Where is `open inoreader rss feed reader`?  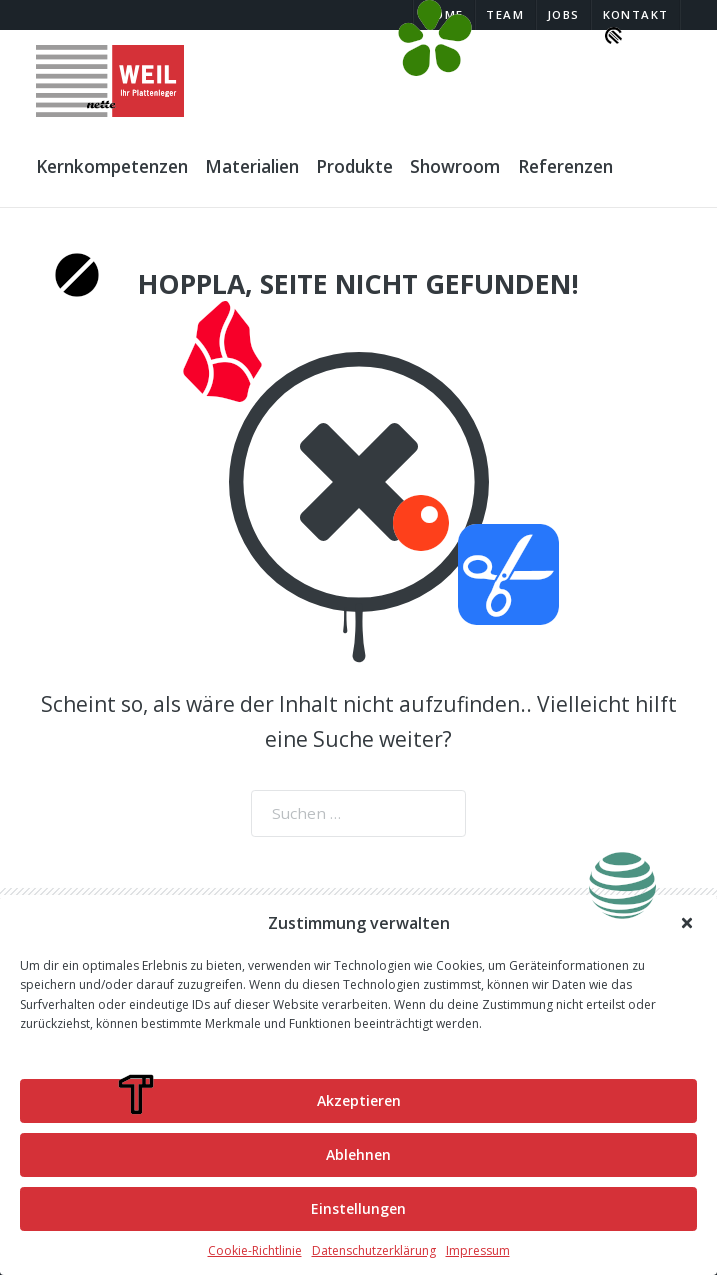
open inoreader rss feed reader is located at coordinates (421, 523).